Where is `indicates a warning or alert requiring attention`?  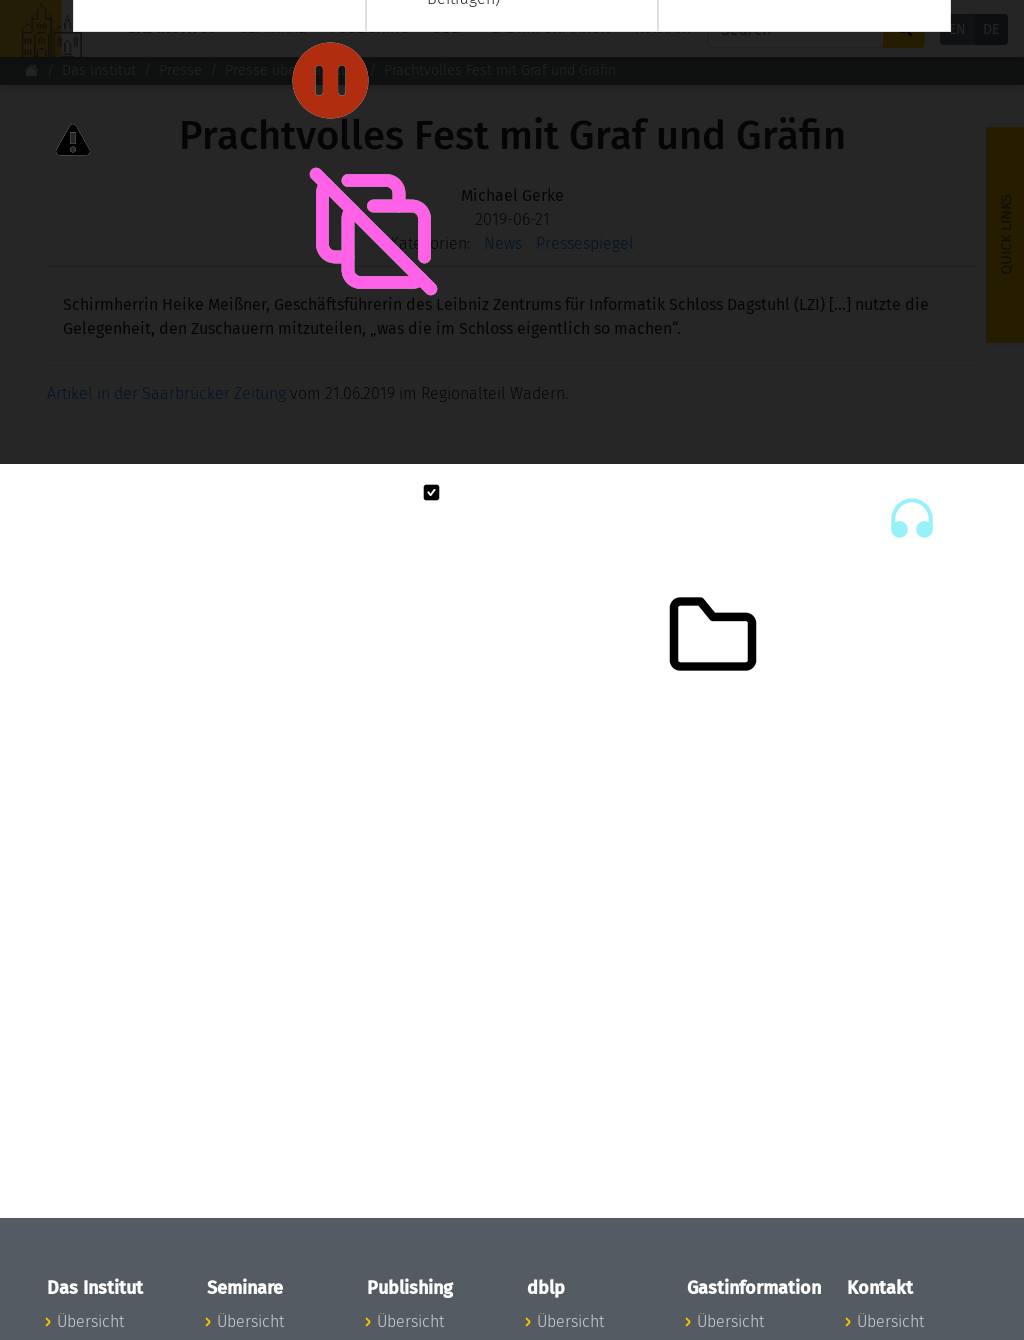 indicates a warning or alert requiring attention is located at coordinates (73, 141).